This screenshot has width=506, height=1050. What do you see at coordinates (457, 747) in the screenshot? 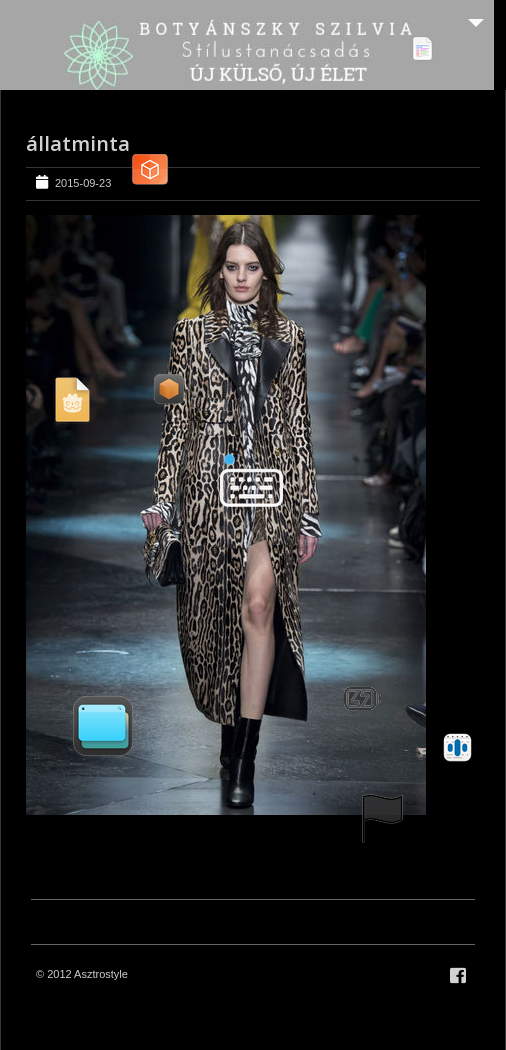
I see `open speech note app for voice transcription` at bounding box center [457, 747].